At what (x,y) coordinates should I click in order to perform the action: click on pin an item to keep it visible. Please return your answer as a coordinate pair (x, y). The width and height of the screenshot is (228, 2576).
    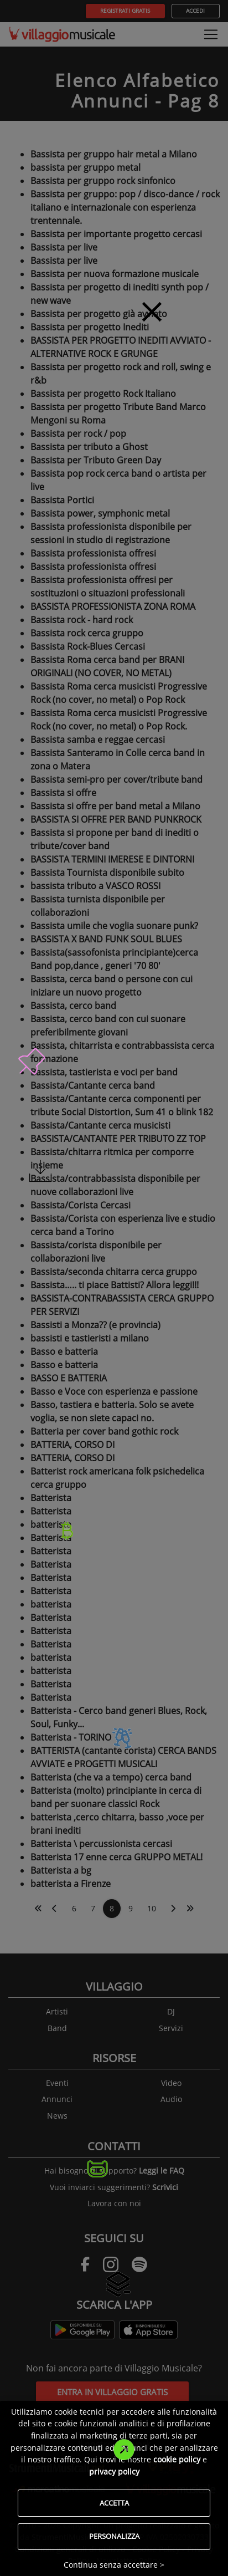
    Looking at the image, I should click on (30, 1062).